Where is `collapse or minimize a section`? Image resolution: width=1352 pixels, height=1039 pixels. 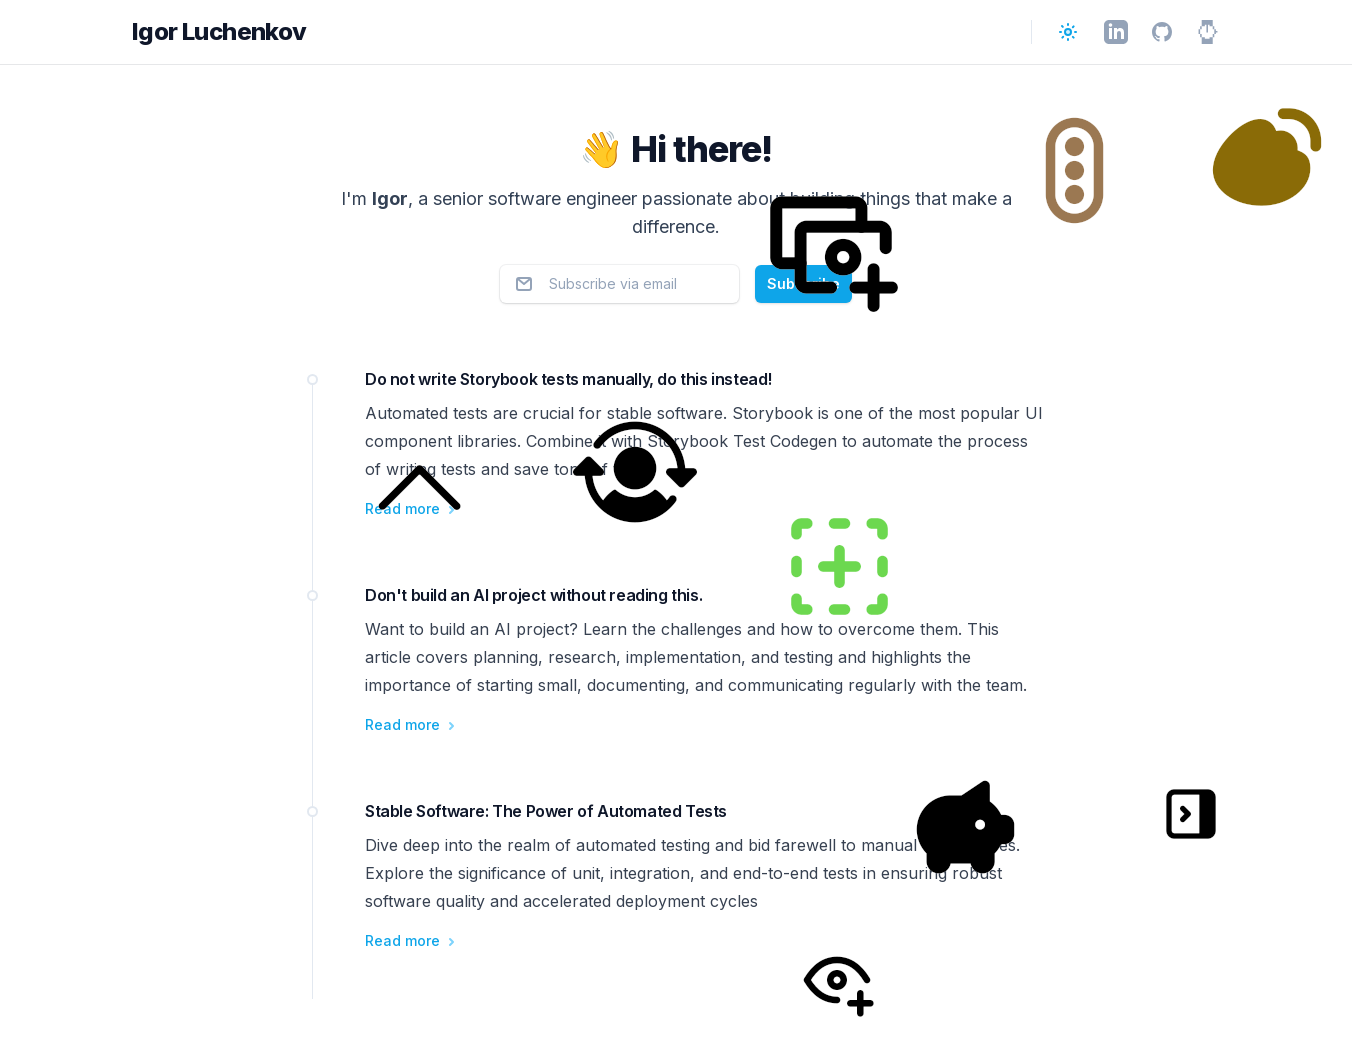 collapse or minimize a section is located at coordinates (419, 487).